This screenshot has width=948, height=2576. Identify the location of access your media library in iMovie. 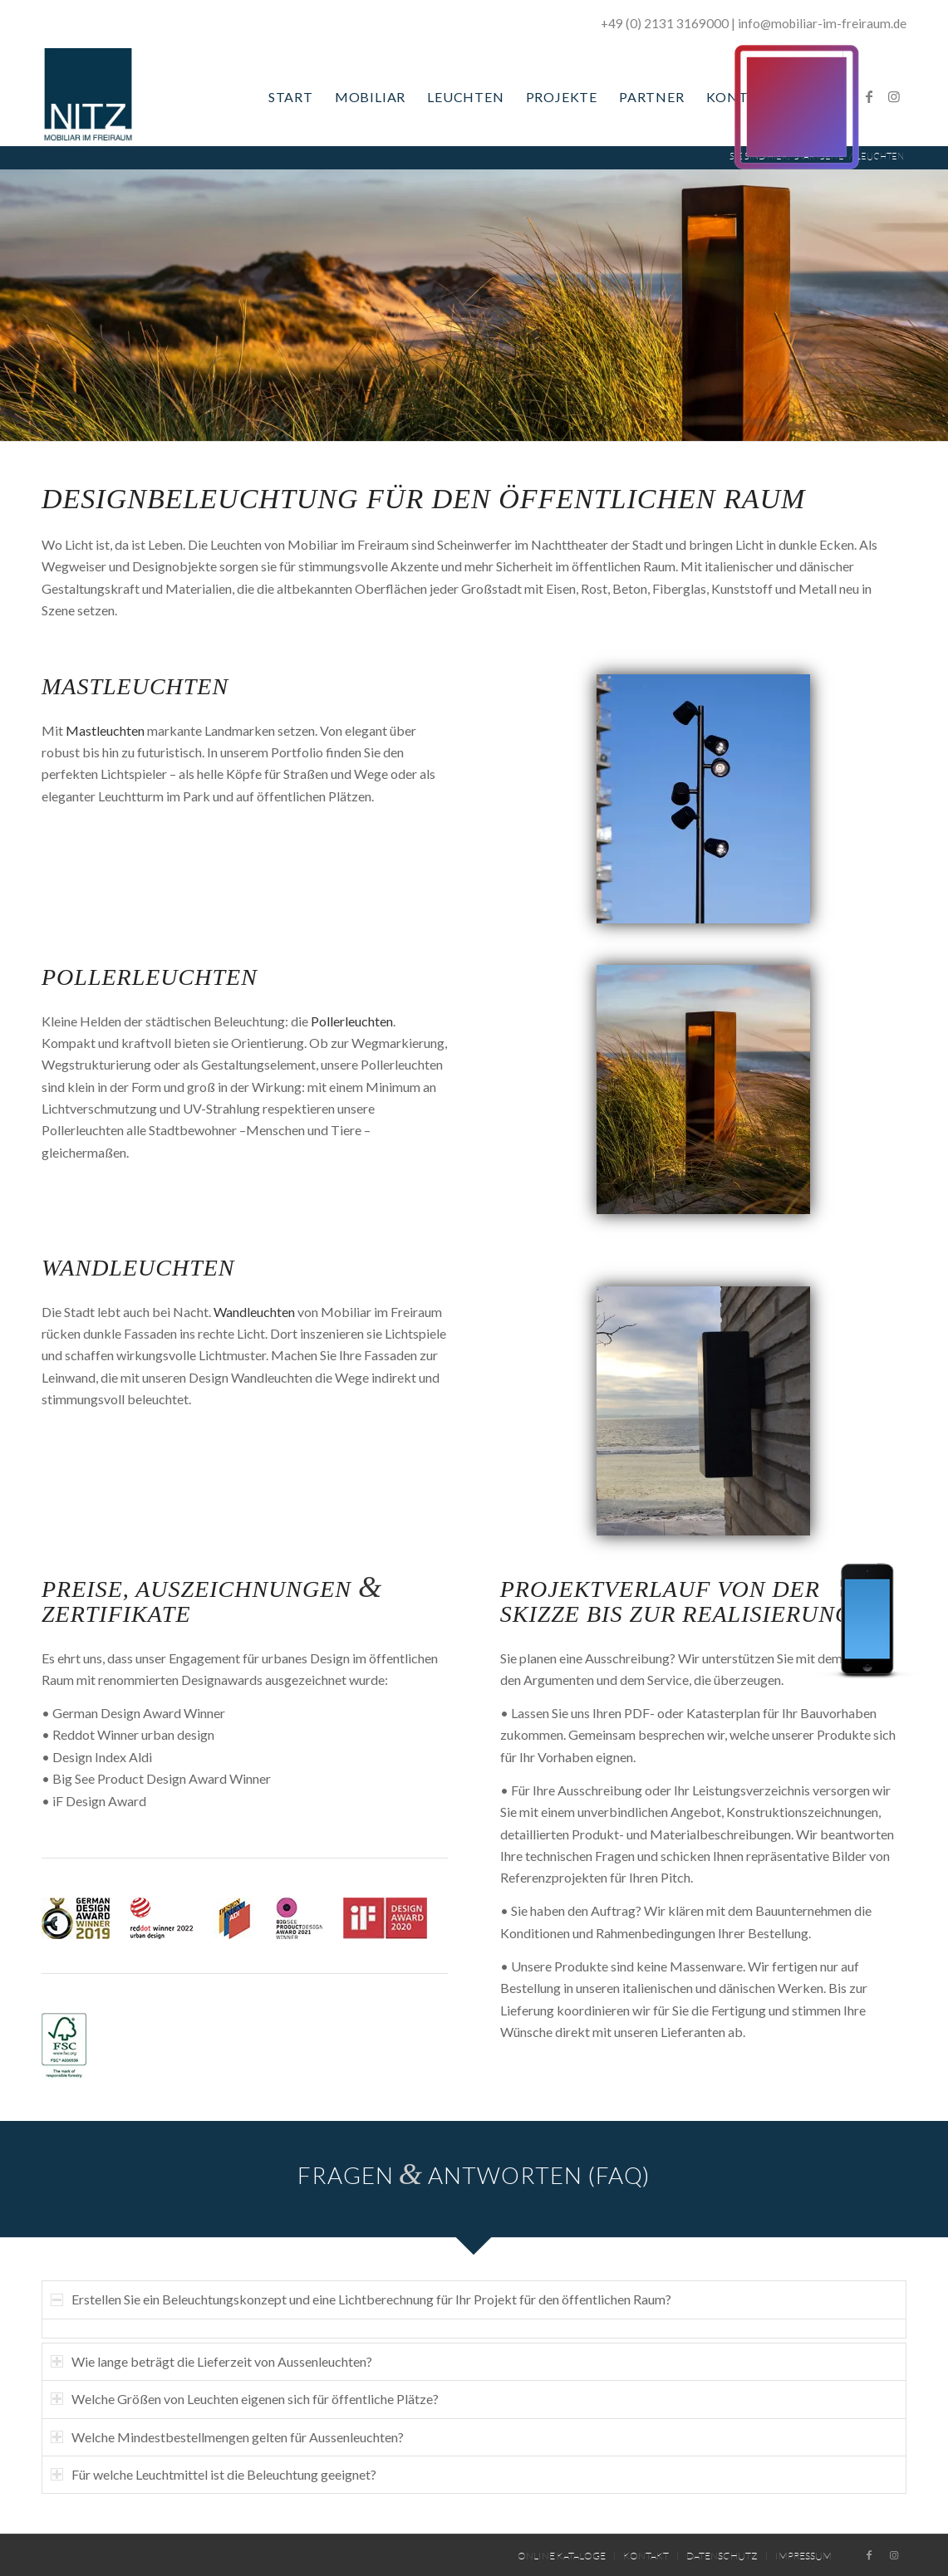
(796, 106).